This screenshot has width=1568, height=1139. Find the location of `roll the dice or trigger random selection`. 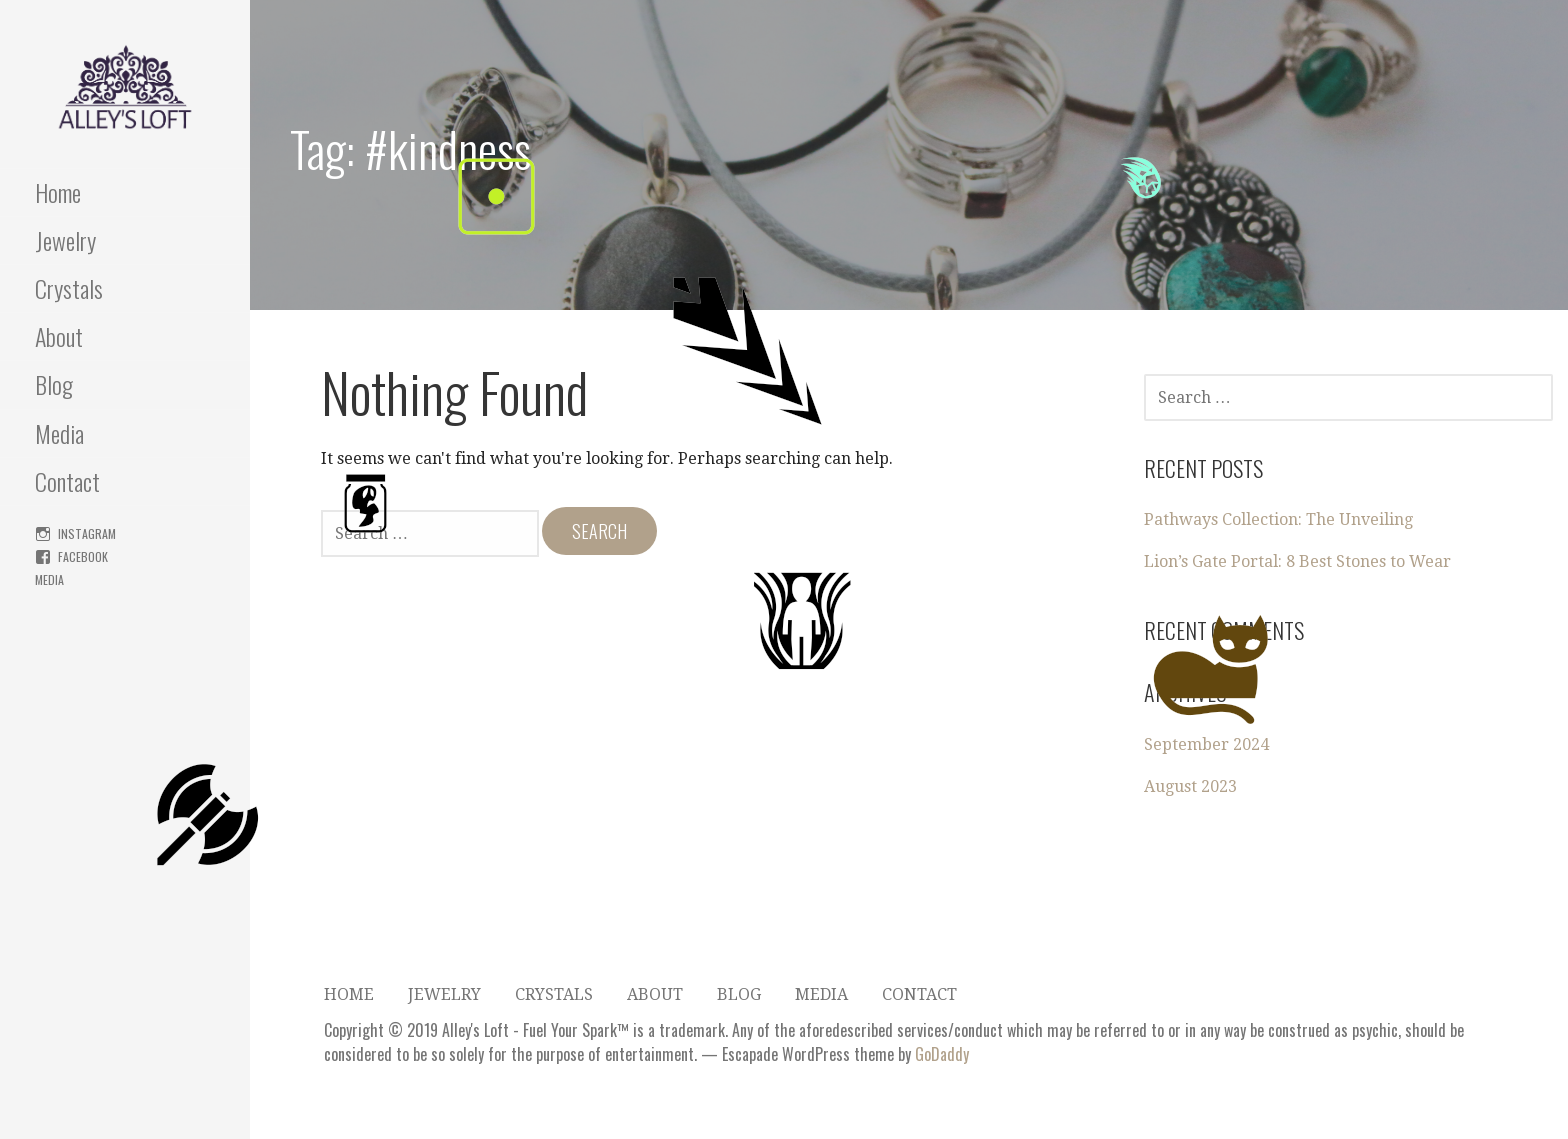

roll the dice or trigger random selection is located at coordinates (496, 196).